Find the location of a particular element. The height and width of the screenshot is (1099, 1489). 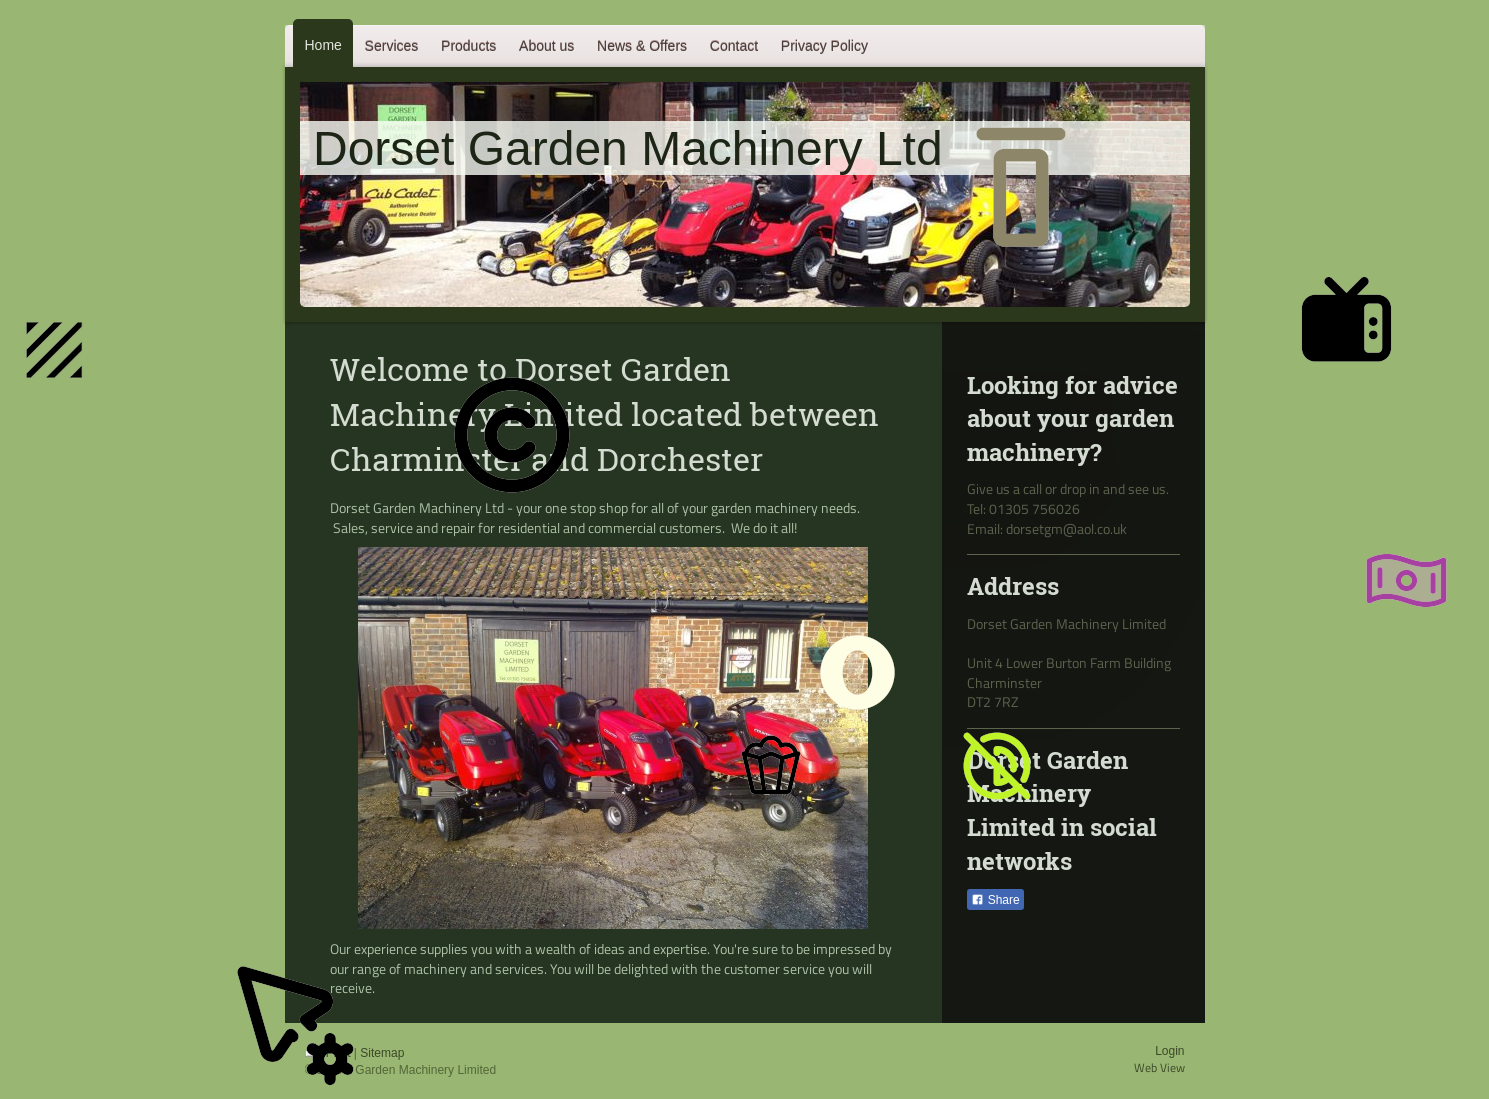

access movies or entertainment section is located at coordinates (771, 767).